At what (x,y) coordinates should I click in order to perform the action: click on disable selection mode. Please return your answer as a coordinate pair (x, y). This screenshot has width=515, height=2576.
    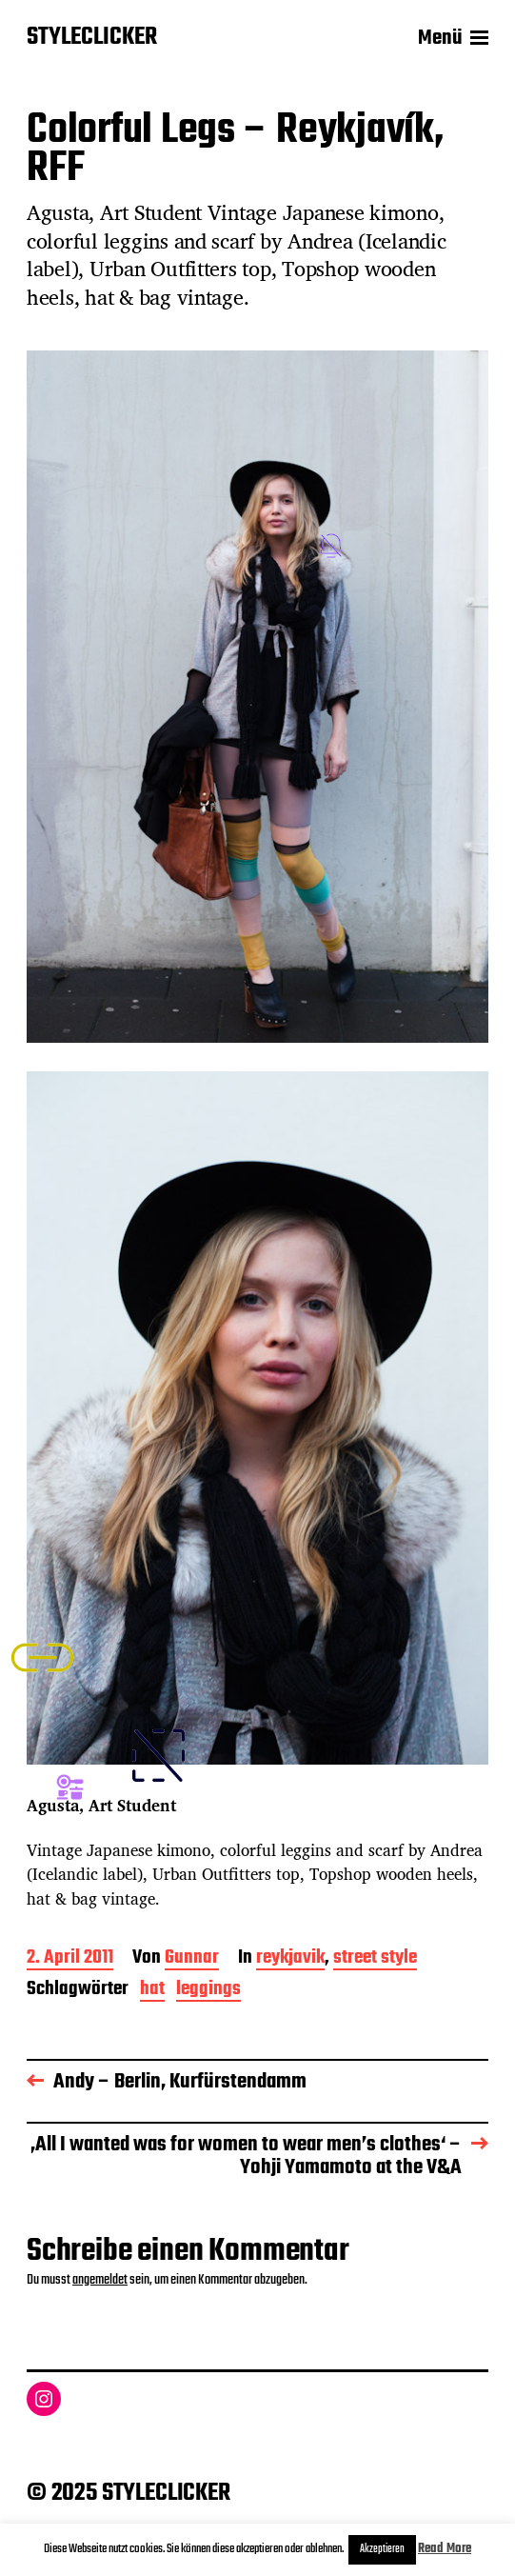
    Looking at the image, I should click on (158, 1755).